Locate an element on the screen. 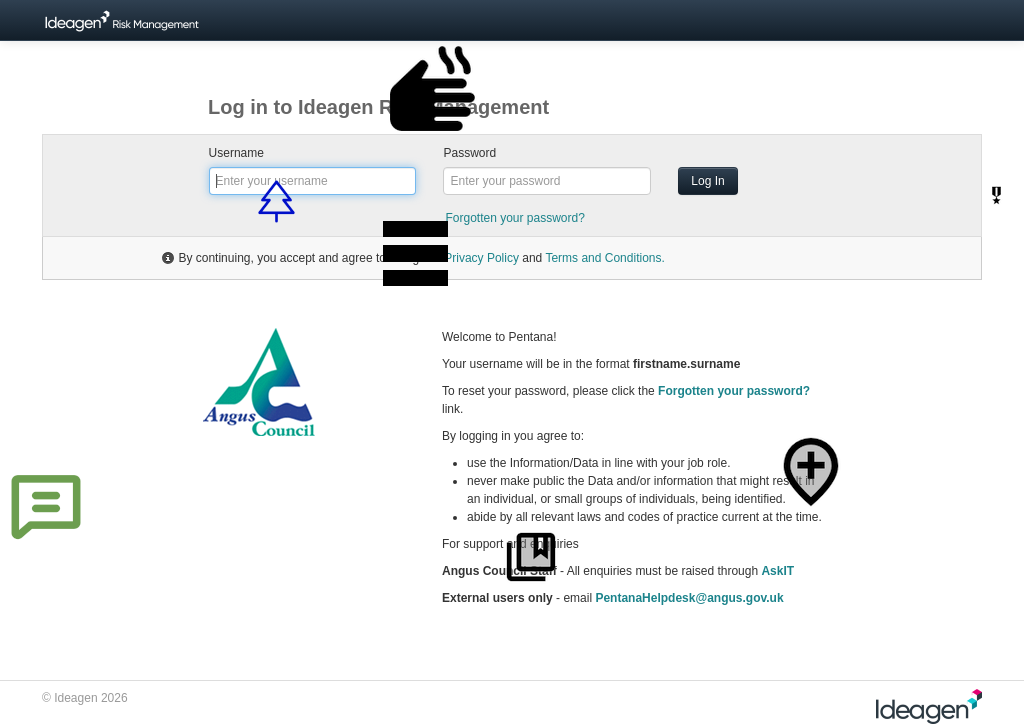 The width and height of the screenshot is (1024, 724). access your bookmarked collections is located at coordinates (531, 557).